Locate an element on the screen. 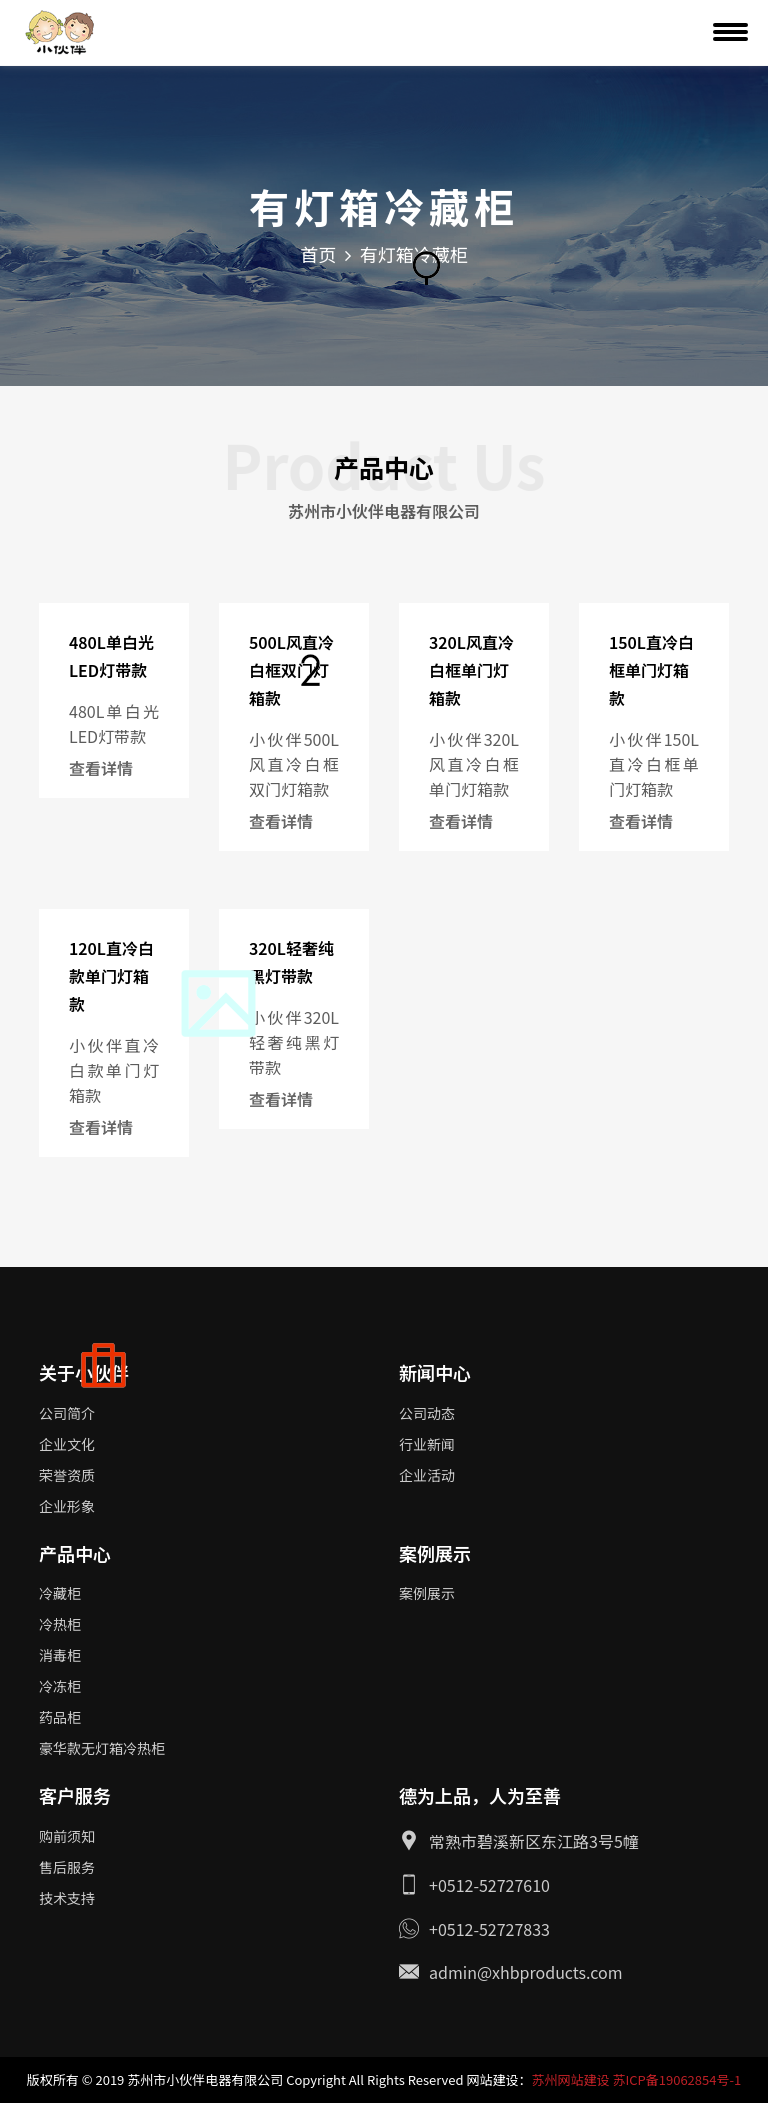  indicates second item in a numbered list is located at coordinates (310, 670).